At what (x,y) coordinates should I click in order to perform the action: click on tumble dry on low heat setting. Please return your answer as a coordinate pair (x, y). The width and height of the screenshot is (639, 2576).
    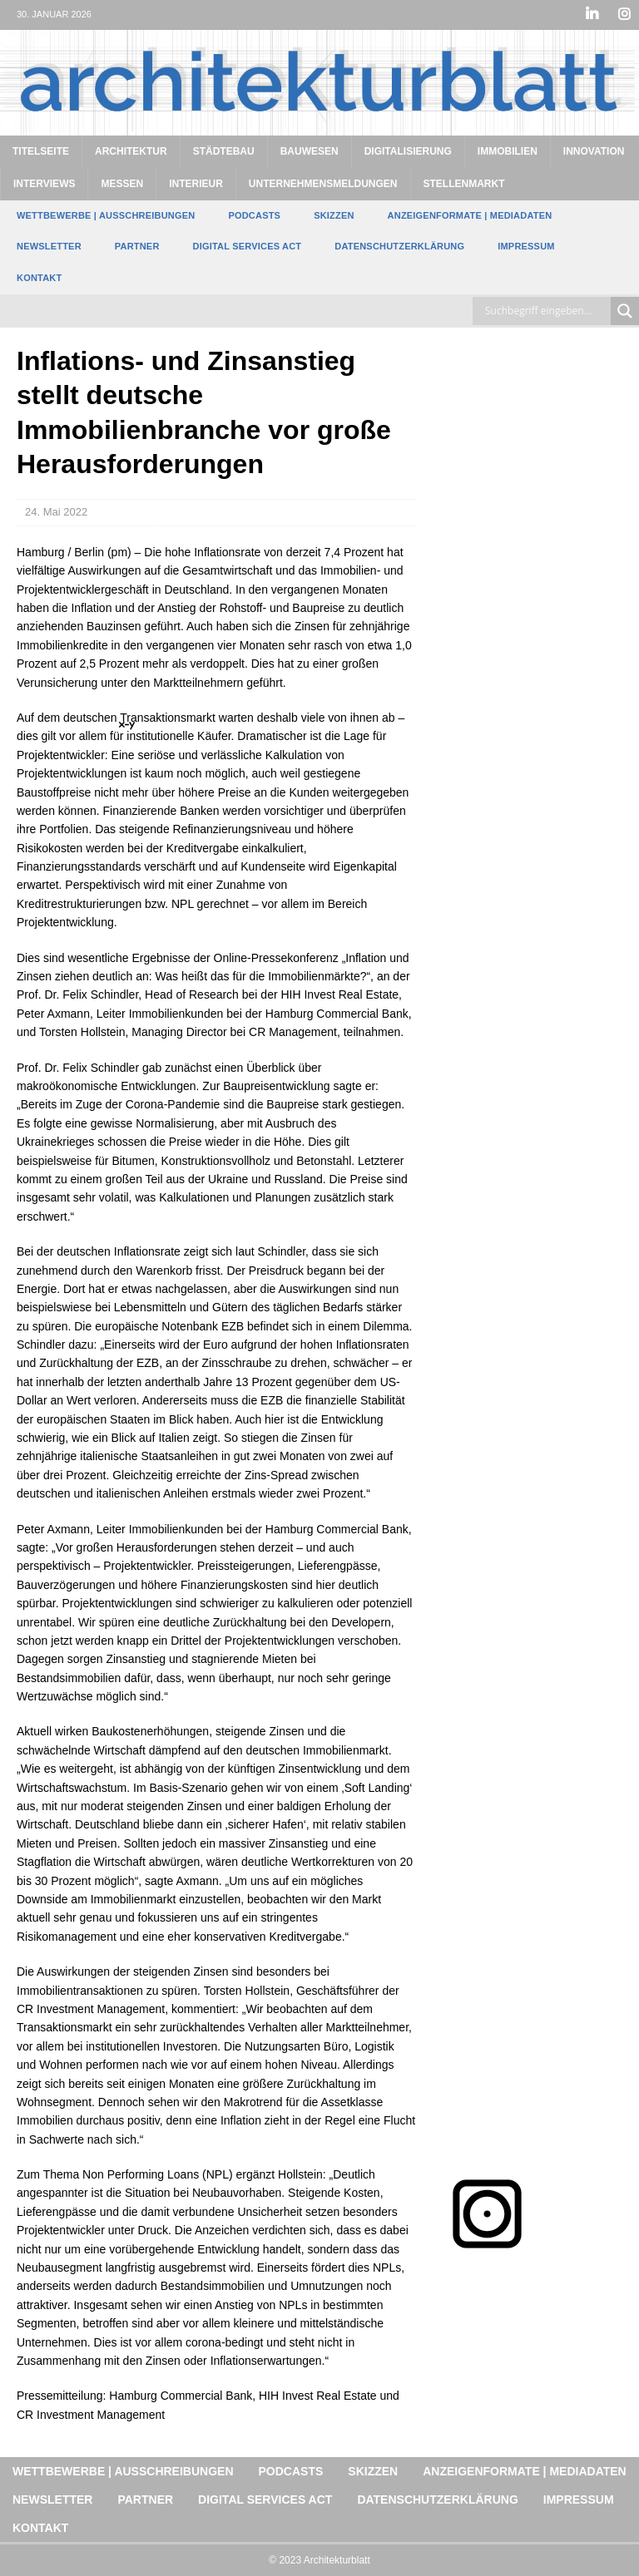
    Looking at the image, I should click on (487, 2213).